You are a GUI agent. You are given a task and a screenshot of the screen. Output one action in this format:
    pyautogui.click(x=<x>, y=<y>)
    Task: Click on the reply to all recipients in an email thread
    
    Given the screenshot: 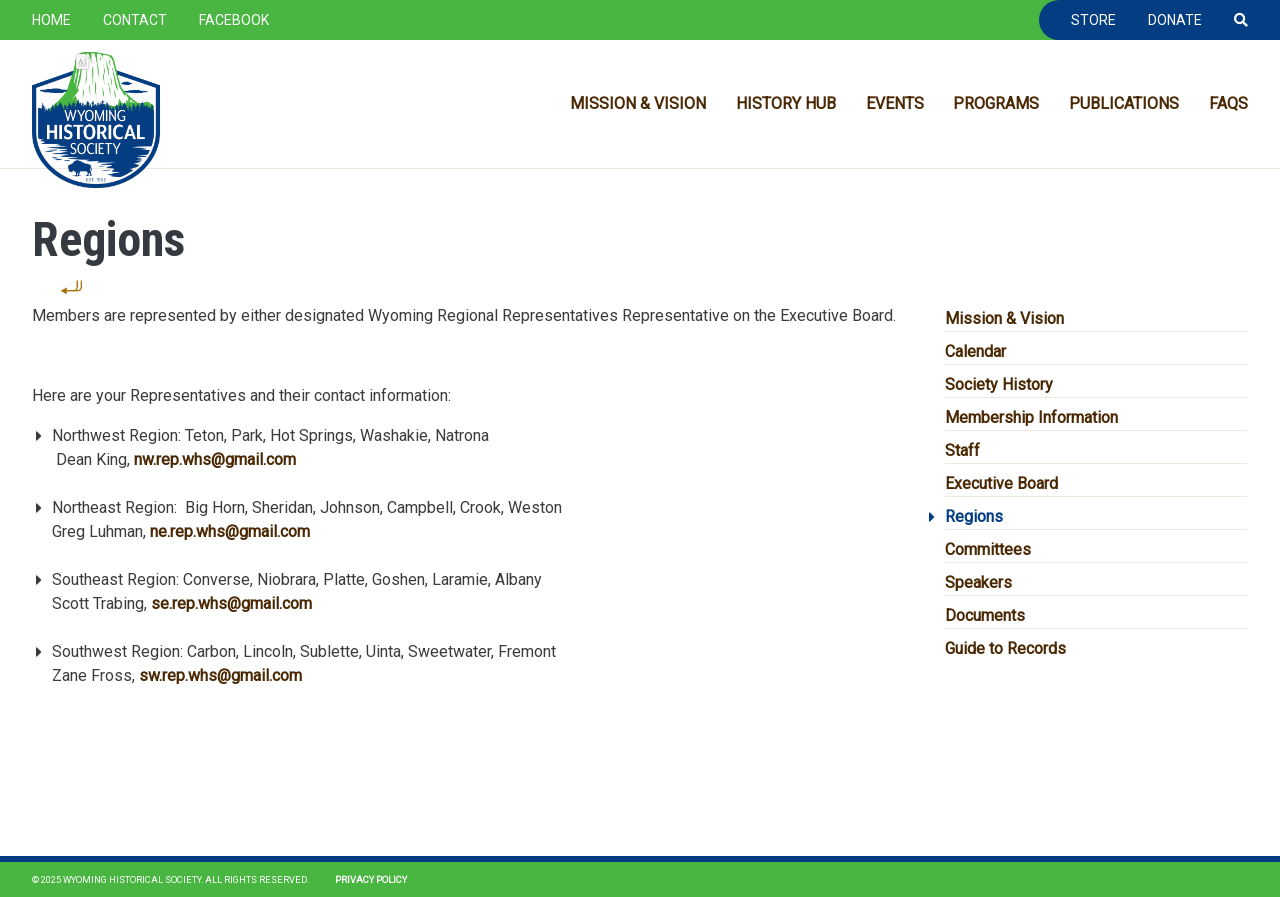 What is the action you would take?
    pyautogui.click(x=71, y=286)
    